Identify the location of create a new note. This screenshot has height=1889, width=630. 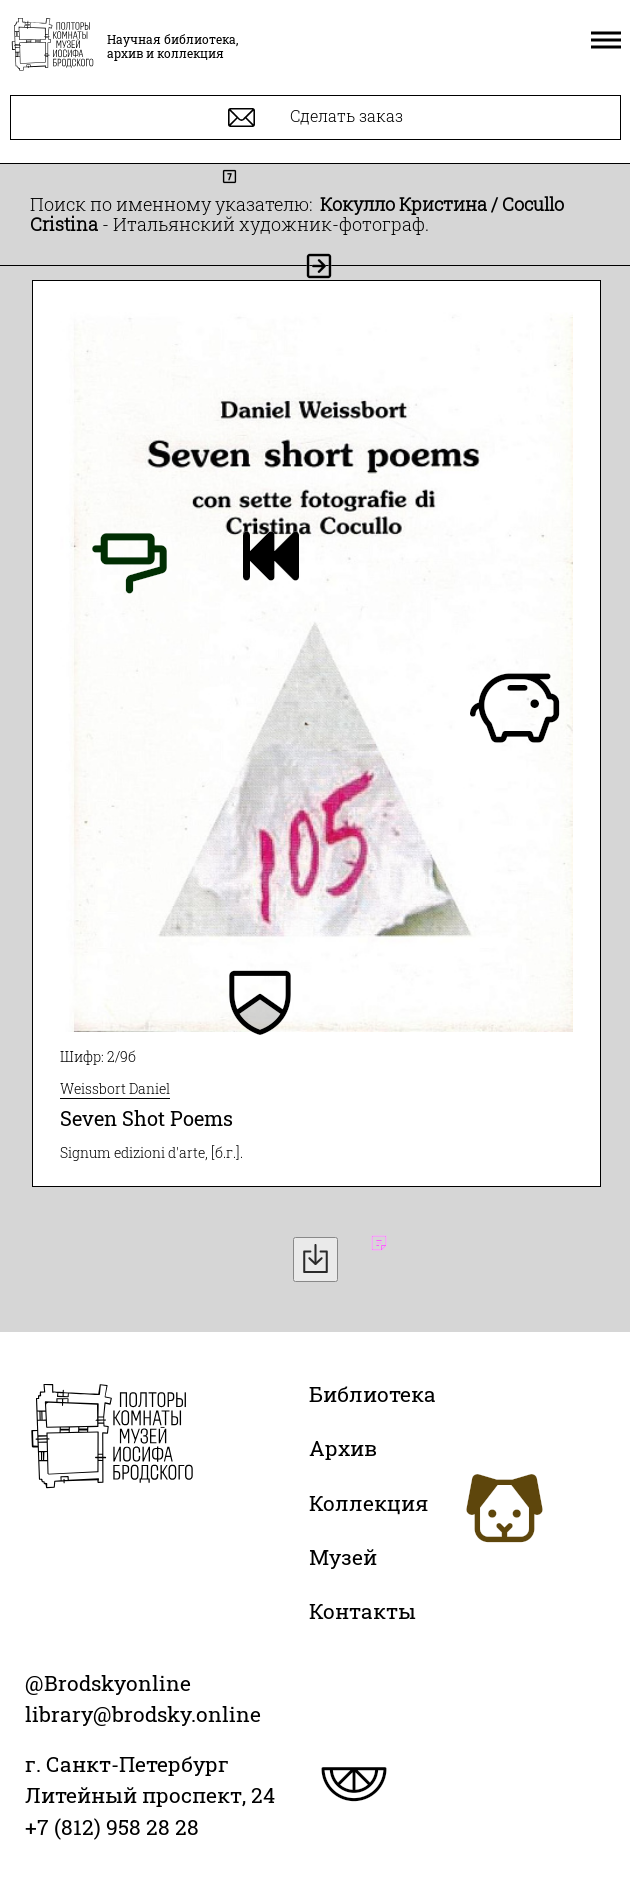
(379, 1243).